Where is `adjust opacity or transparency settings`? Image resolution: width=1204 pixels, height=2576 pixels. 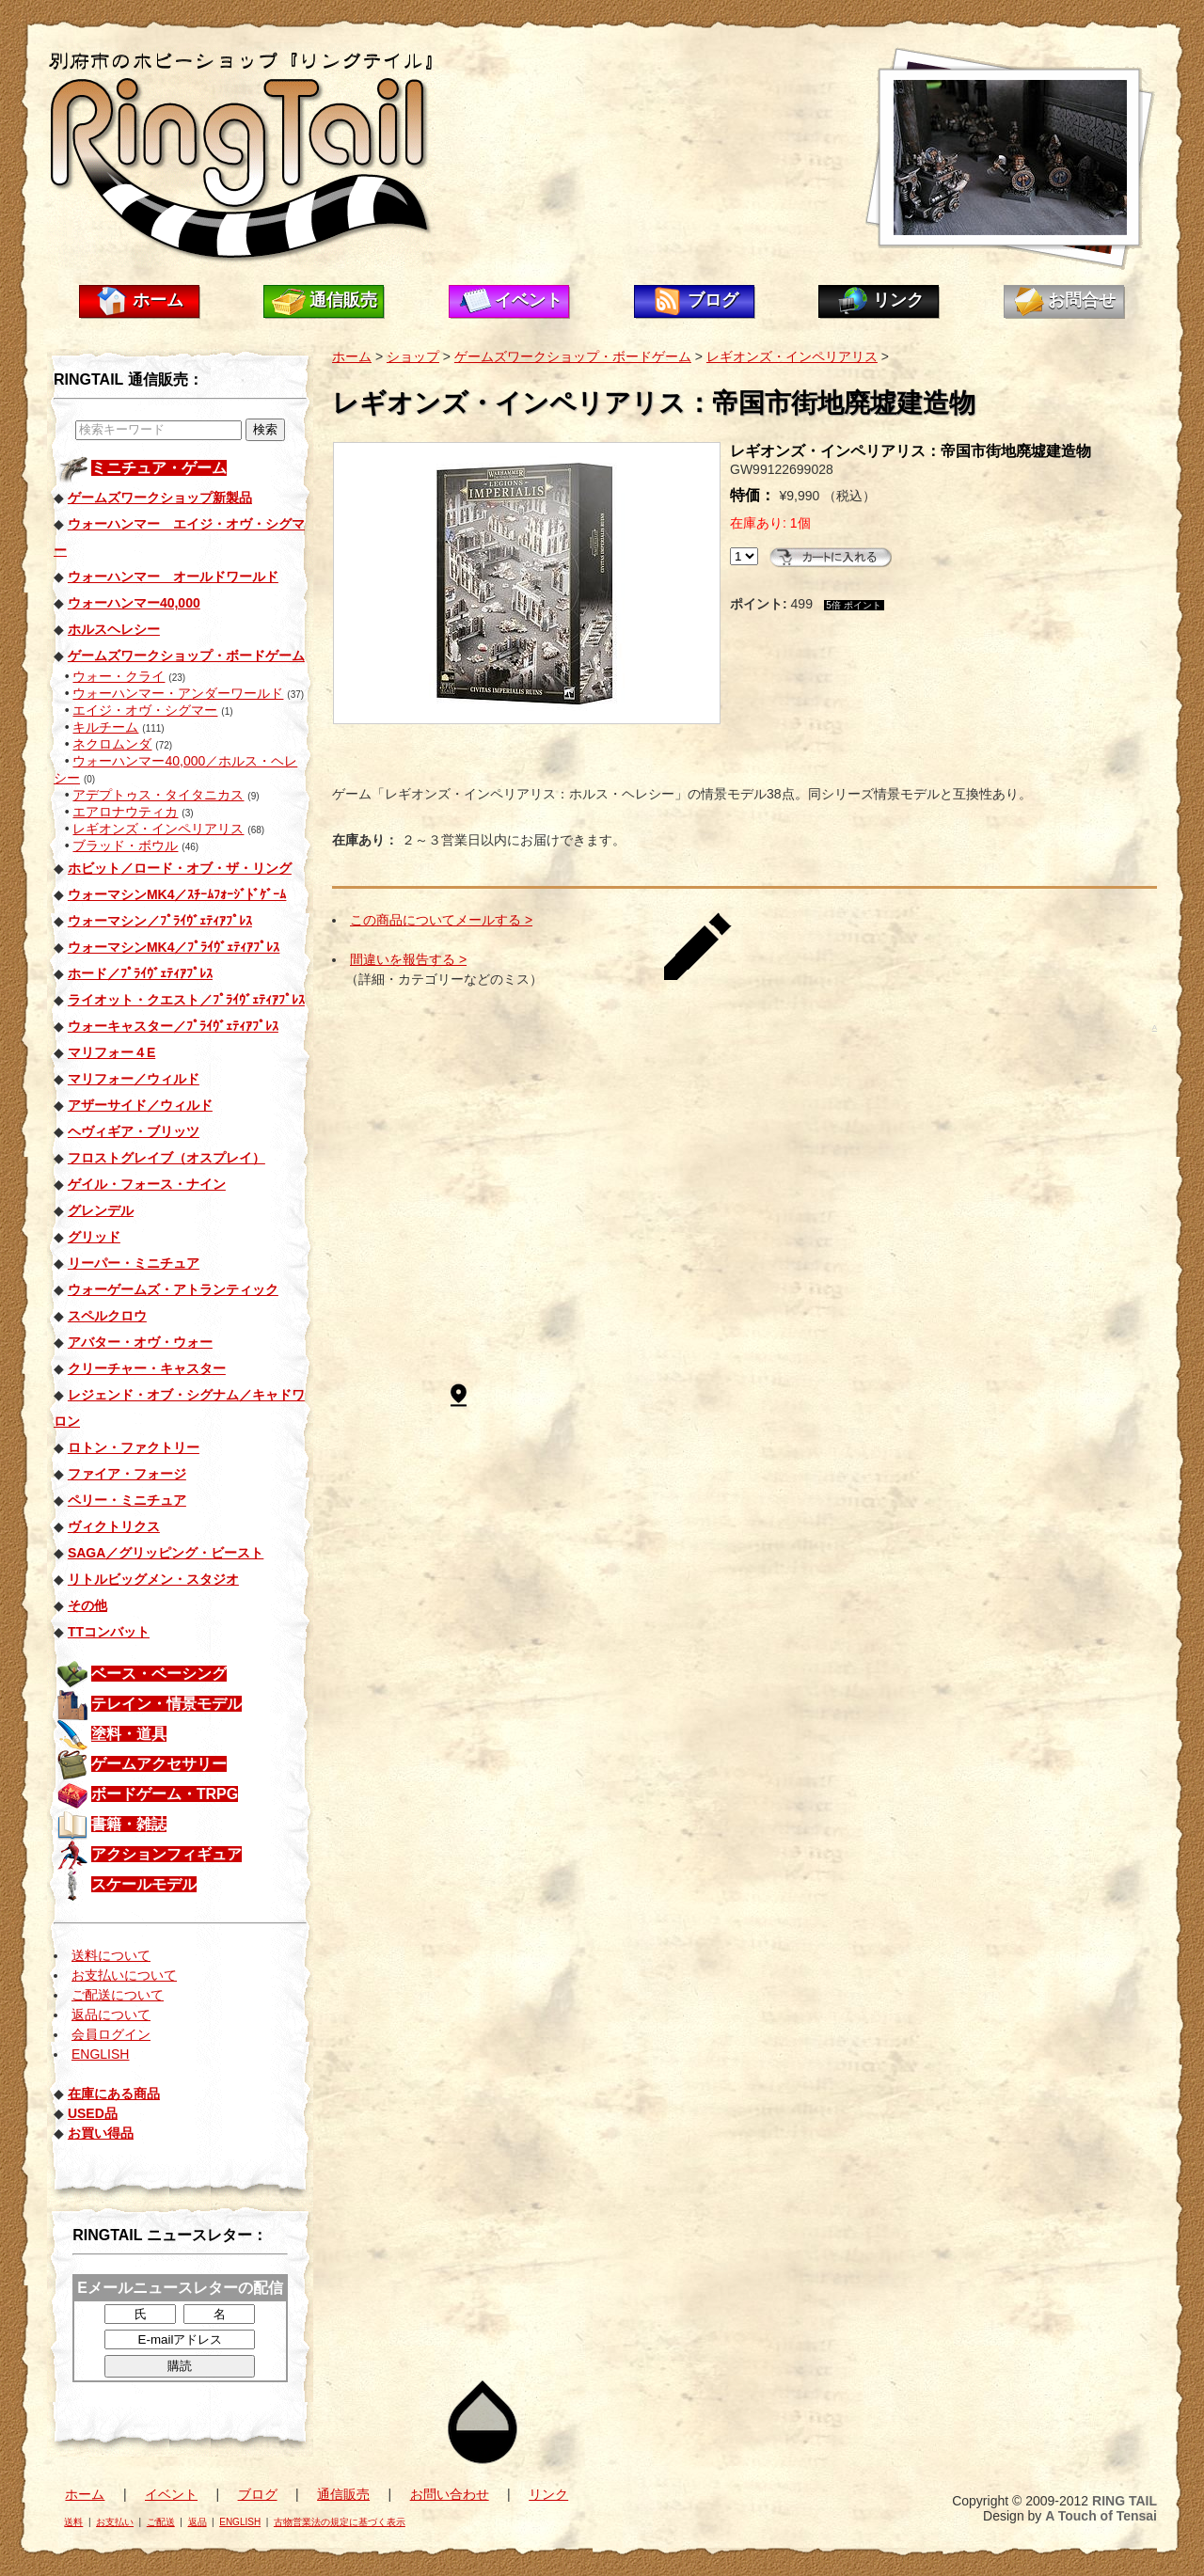
adjust opacity or transparency settings is located at coordinates (483, 2422).